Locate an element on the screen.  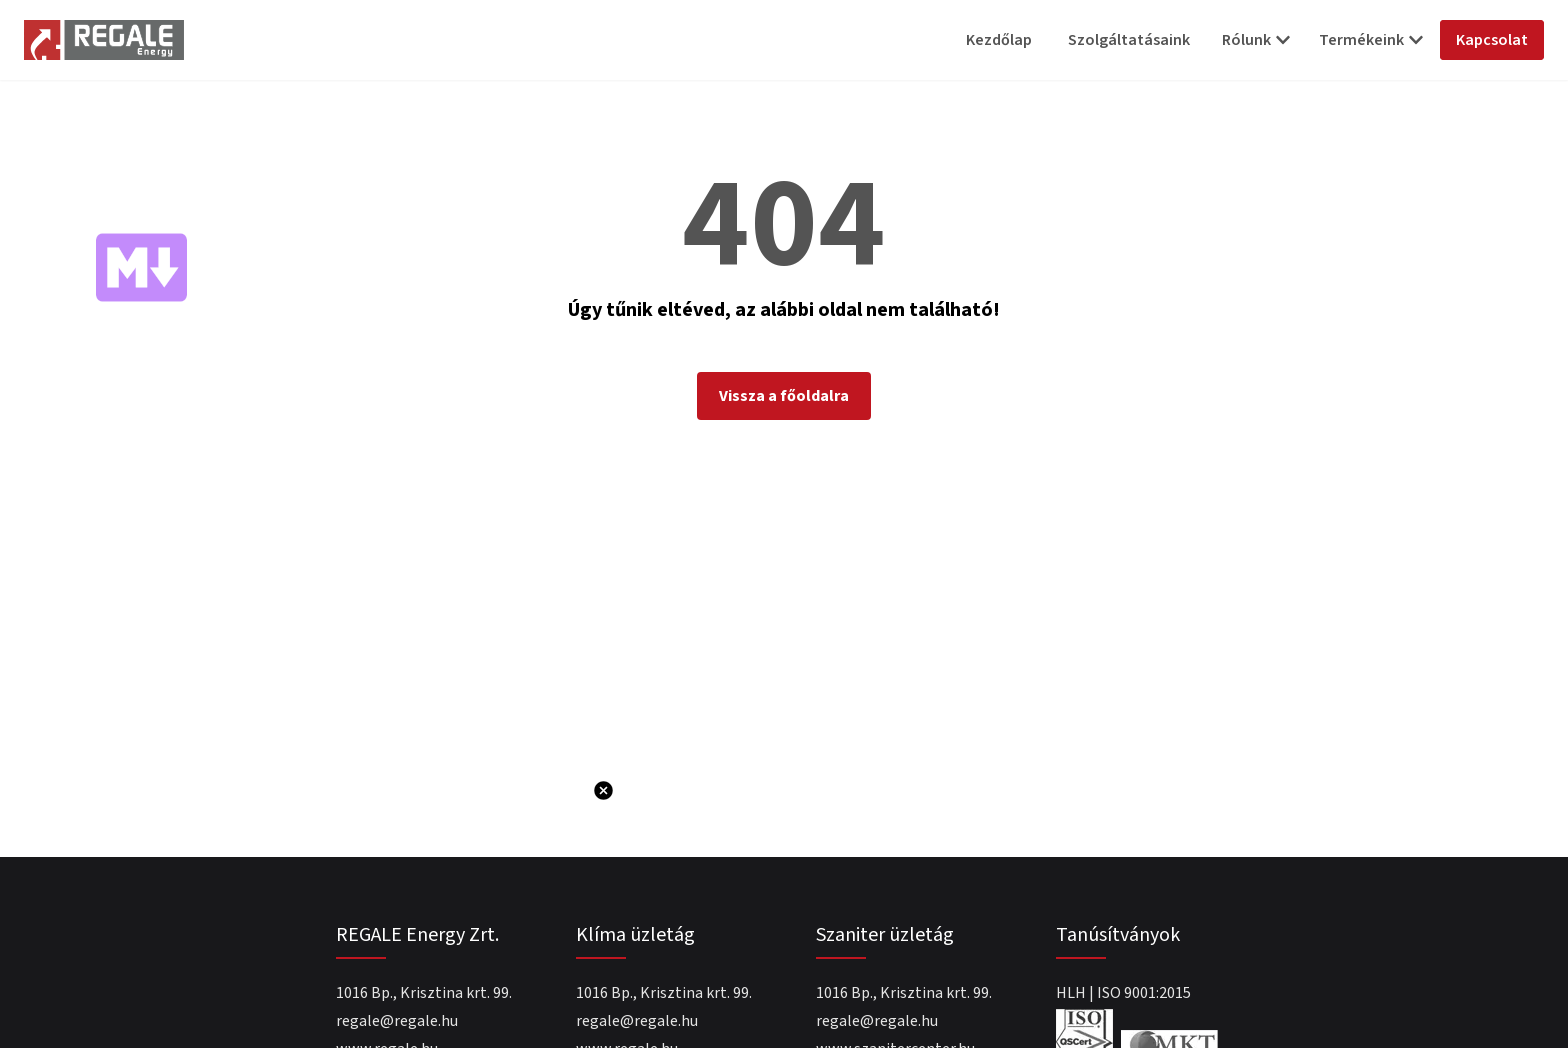
indicates markdown formatting is supported is located at coordinates (141, 267).